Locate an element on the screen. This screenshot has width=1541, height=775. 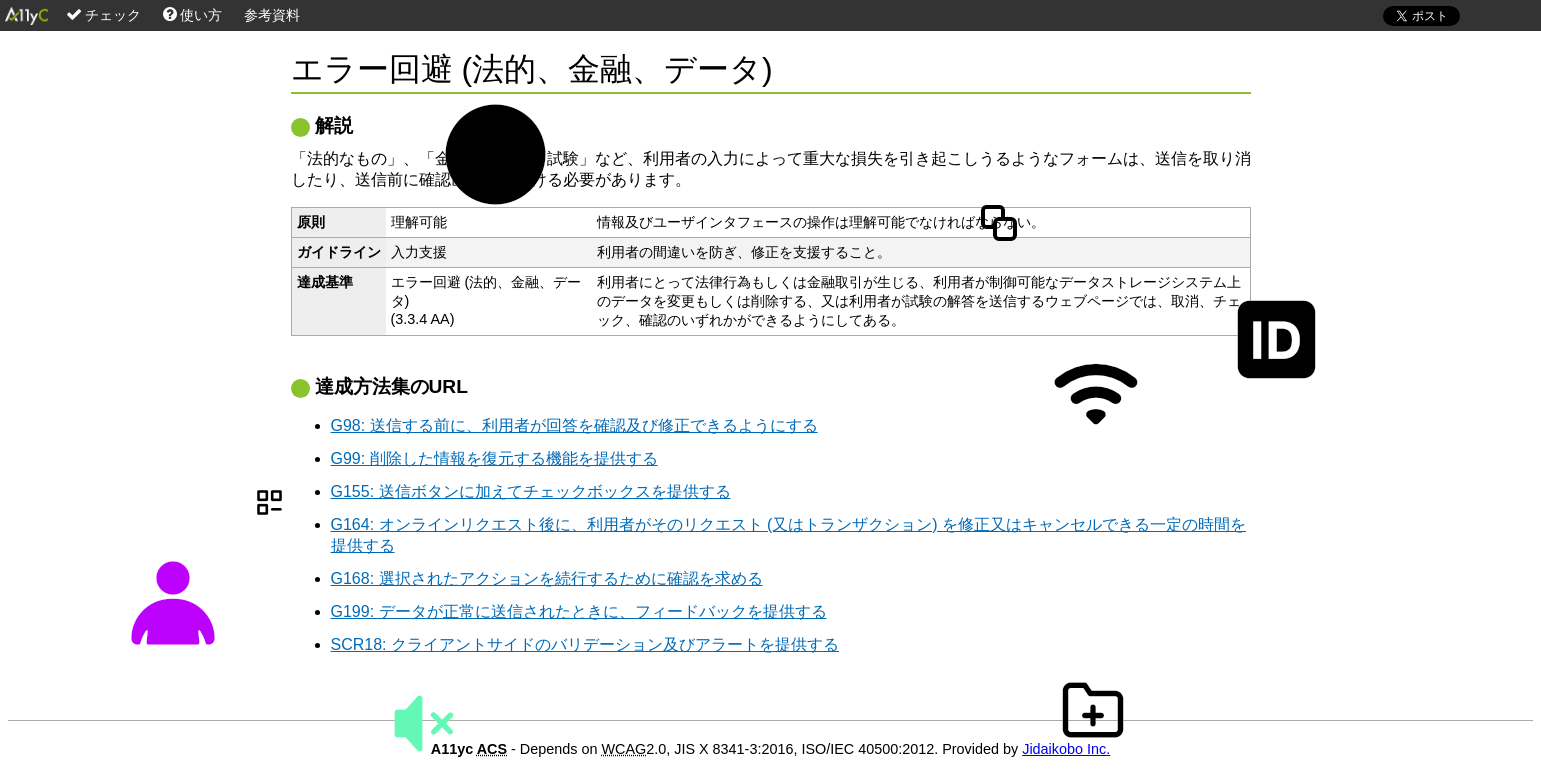
view user ID or identification details is located at coordinates (1276, 339).